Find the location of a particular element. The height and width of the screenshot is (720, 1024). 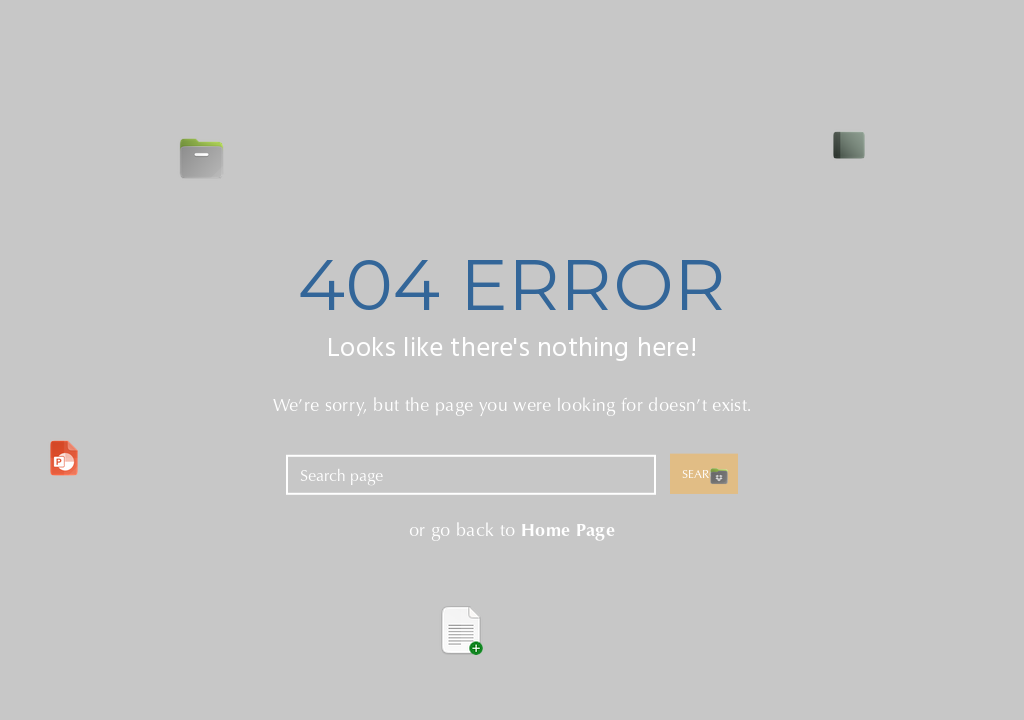

open the file manager application is located at coordinates (201, 158).